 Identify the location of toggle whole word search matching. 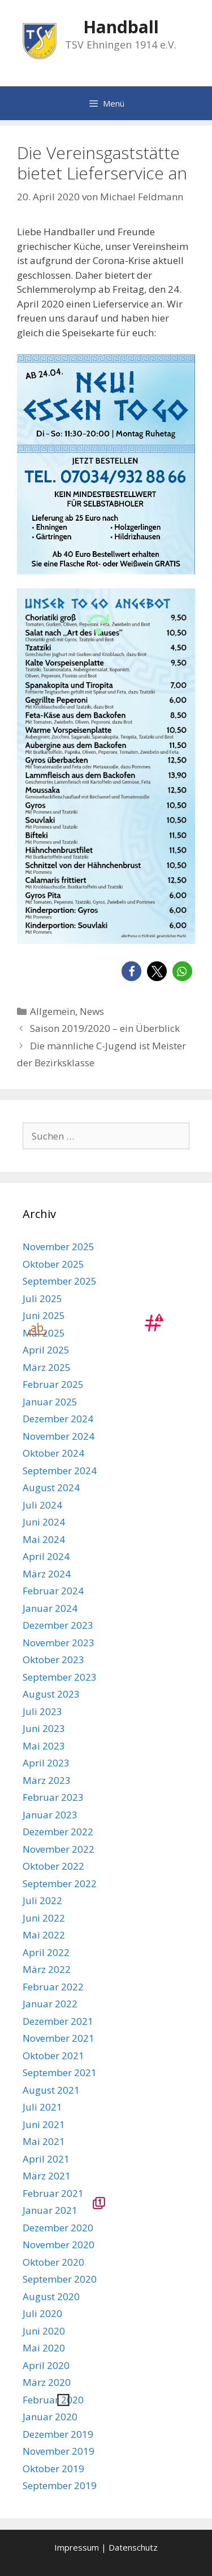
(37, 1328).